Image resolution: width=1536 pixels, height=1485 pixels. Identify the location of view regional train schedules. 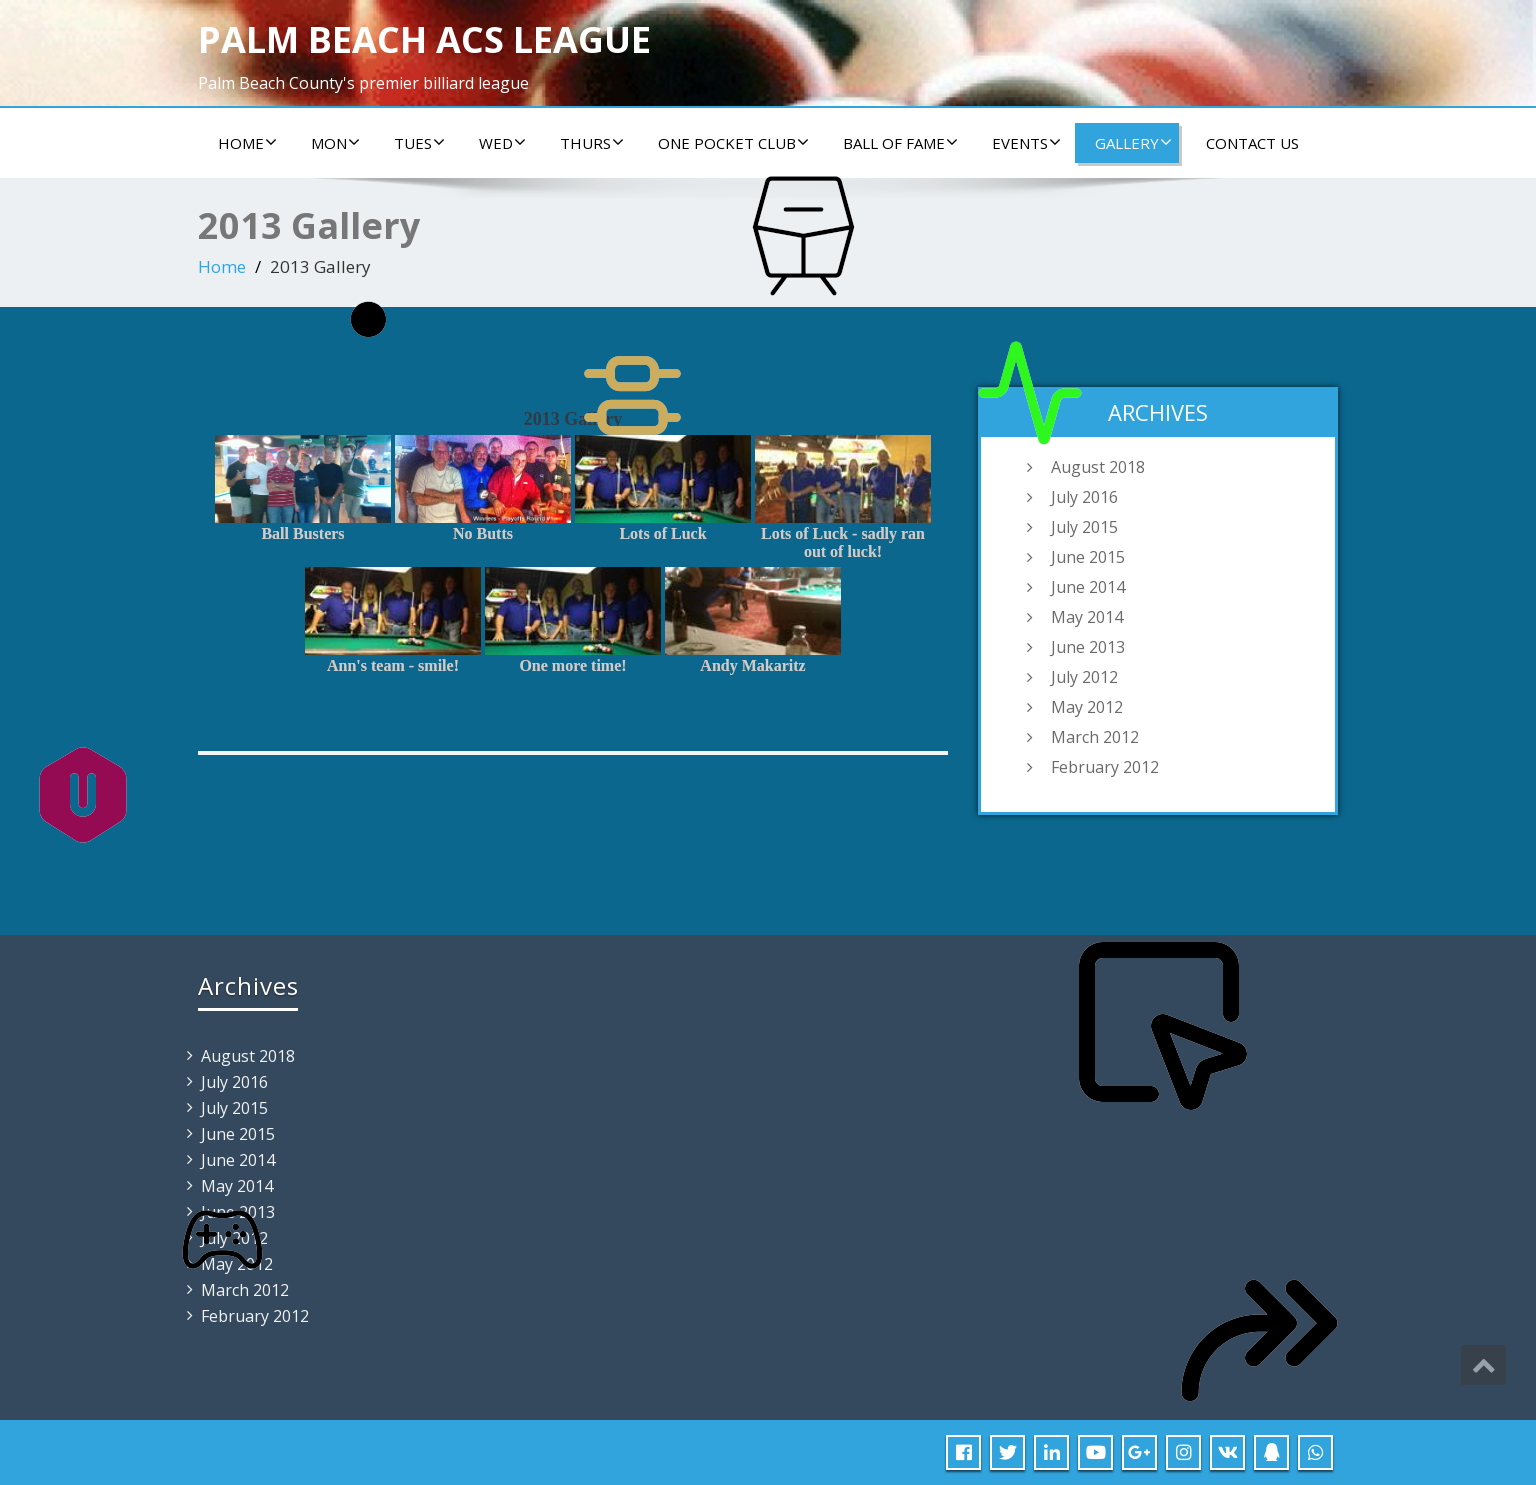
(803, 231).